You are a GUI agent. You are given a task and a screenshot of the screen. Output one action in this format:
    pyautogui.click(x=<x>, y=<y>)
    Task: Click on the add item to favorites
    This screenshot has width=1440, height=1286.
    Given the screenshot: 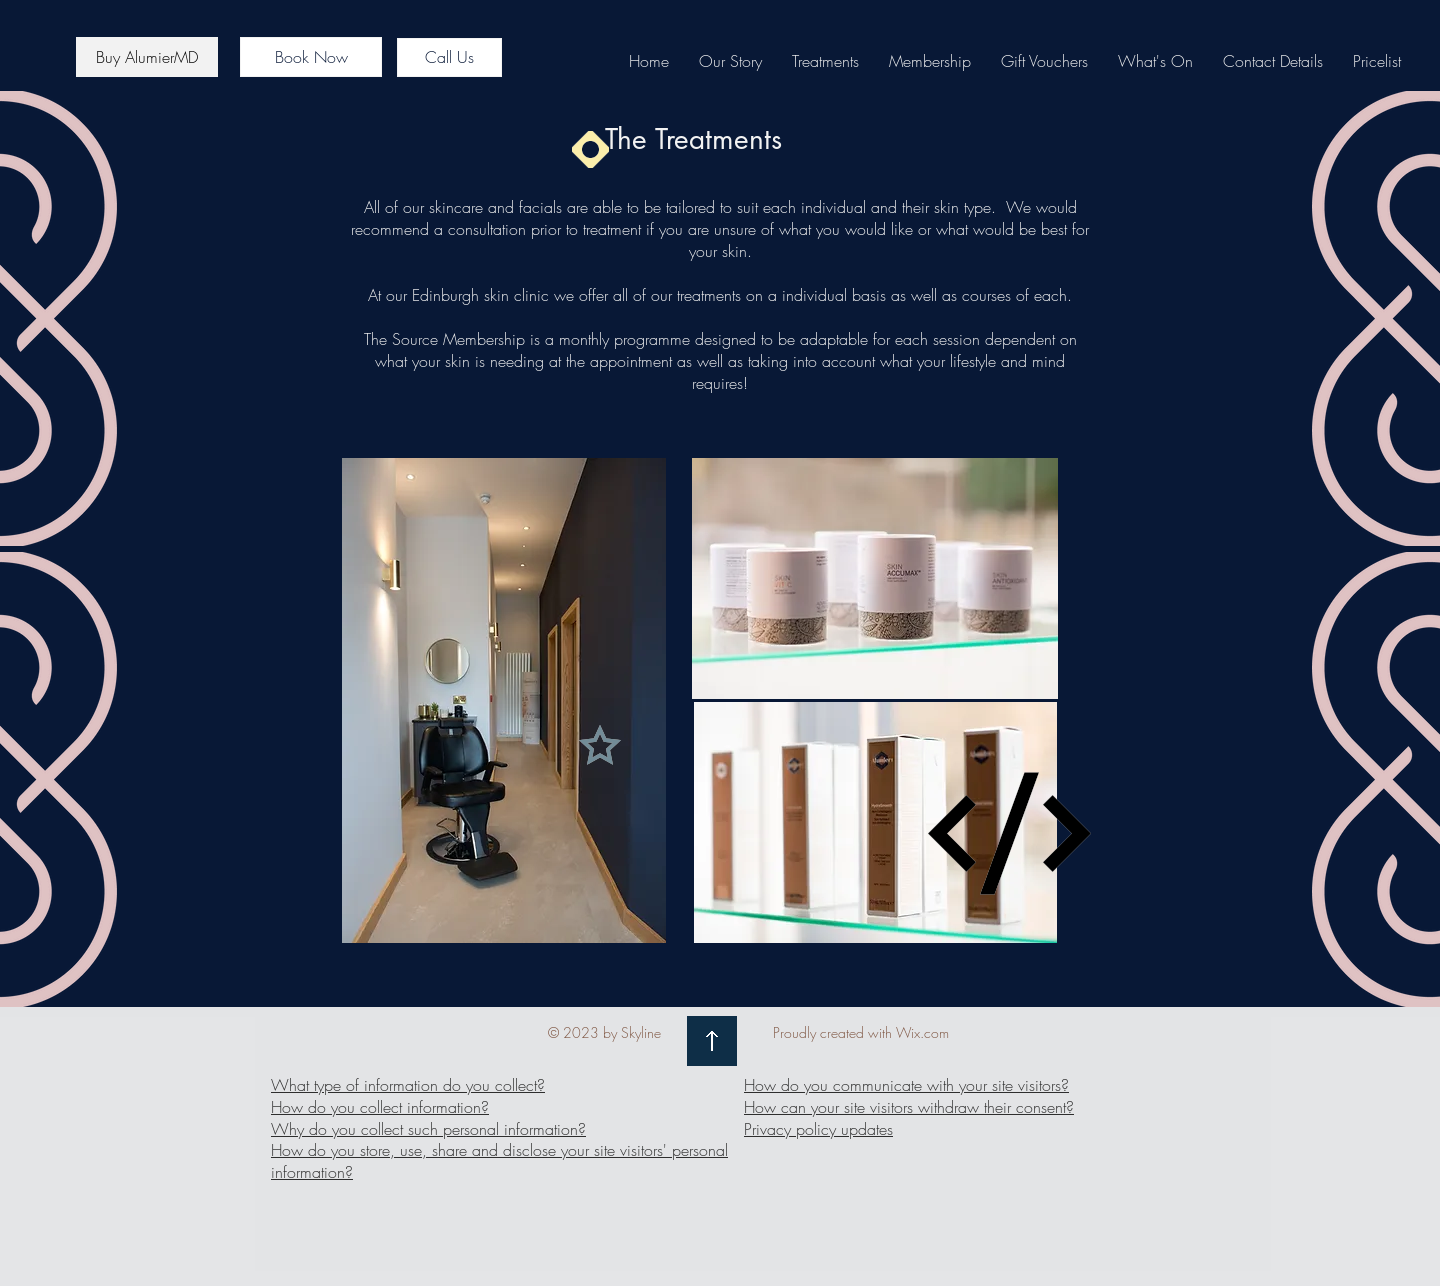 What is the action you would take?
    pyautogui.click(x=600, y=746)
    